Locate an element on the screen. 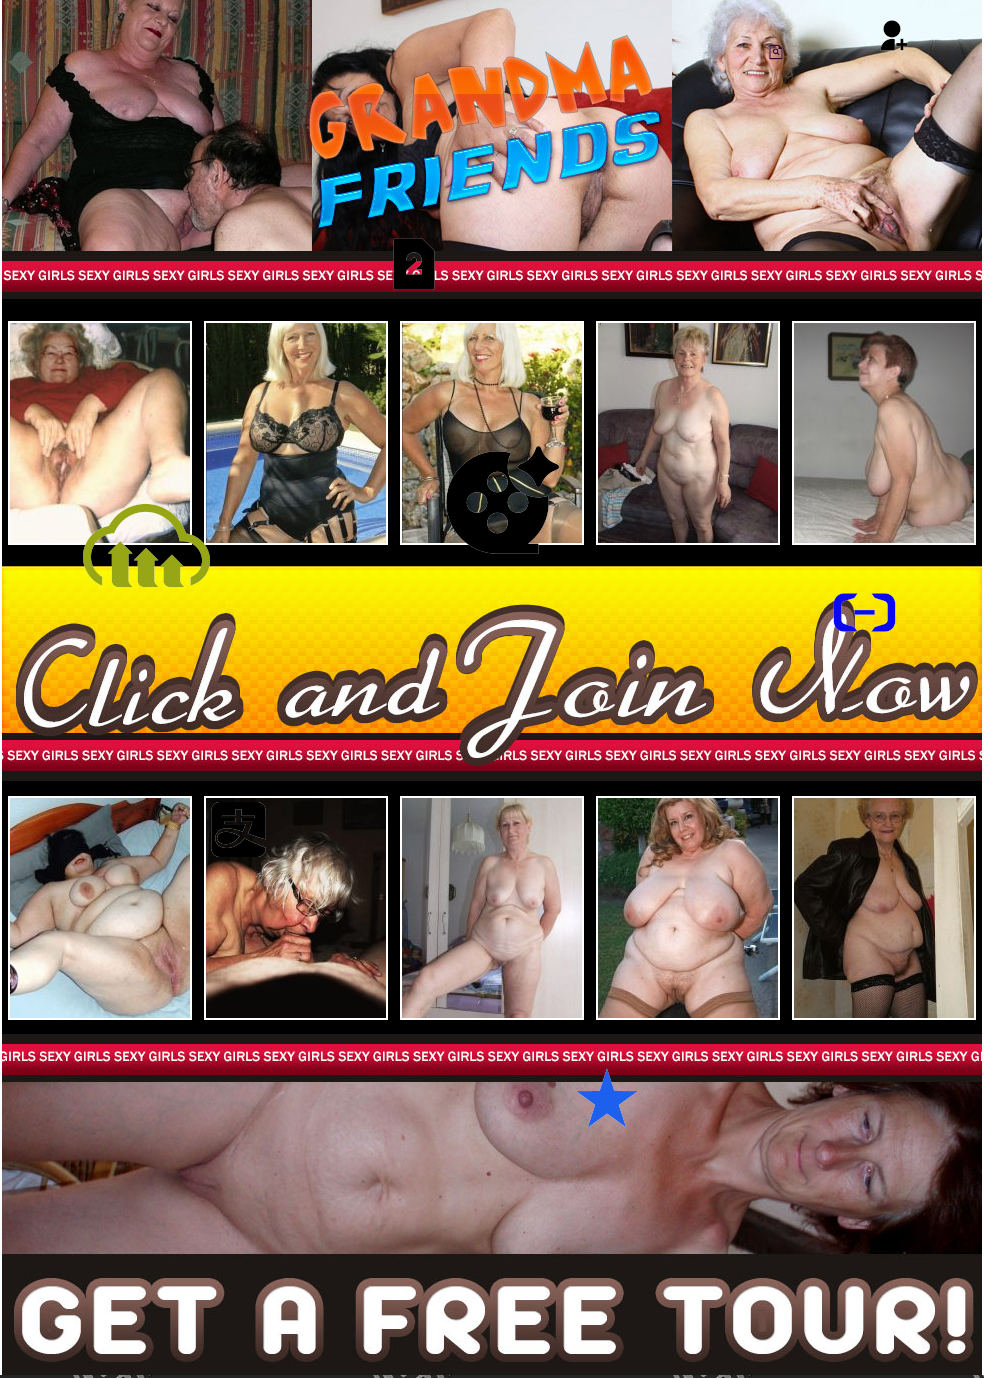 This screenshot has width=984, height=1378. pay with Alipay is located at coordinates (238, 829).